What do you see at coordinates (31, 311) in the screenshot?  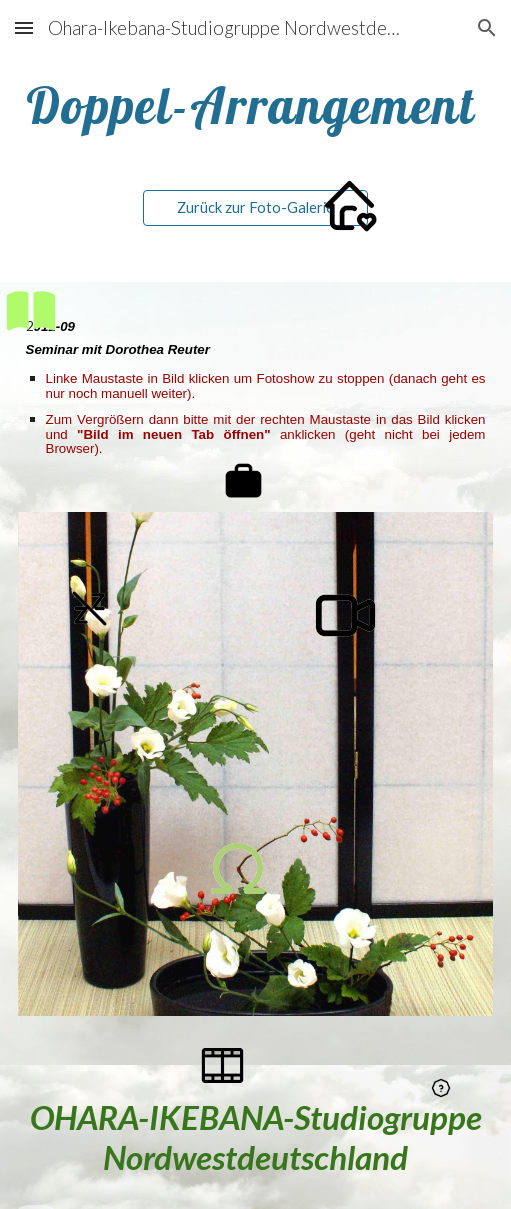 I see `open your library or reading list` at bounding box center [31, 311].